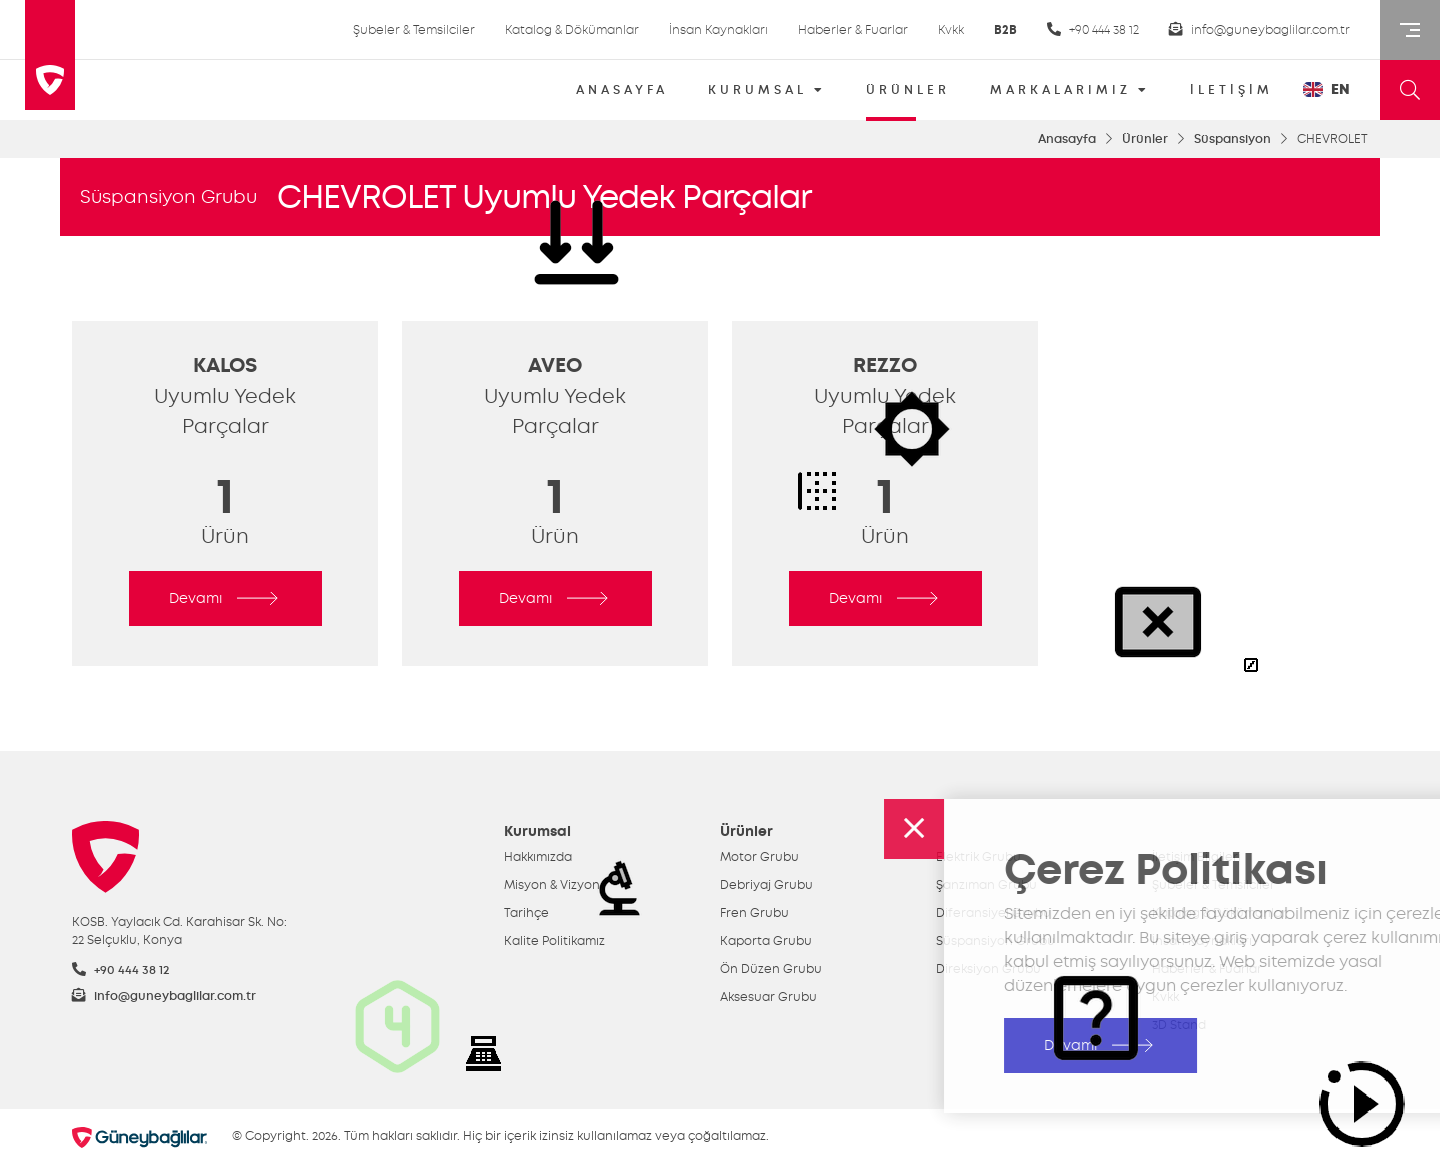 The image size is (1440, 1163). I want to click on access help center or support resources, so click(1096, 1018).